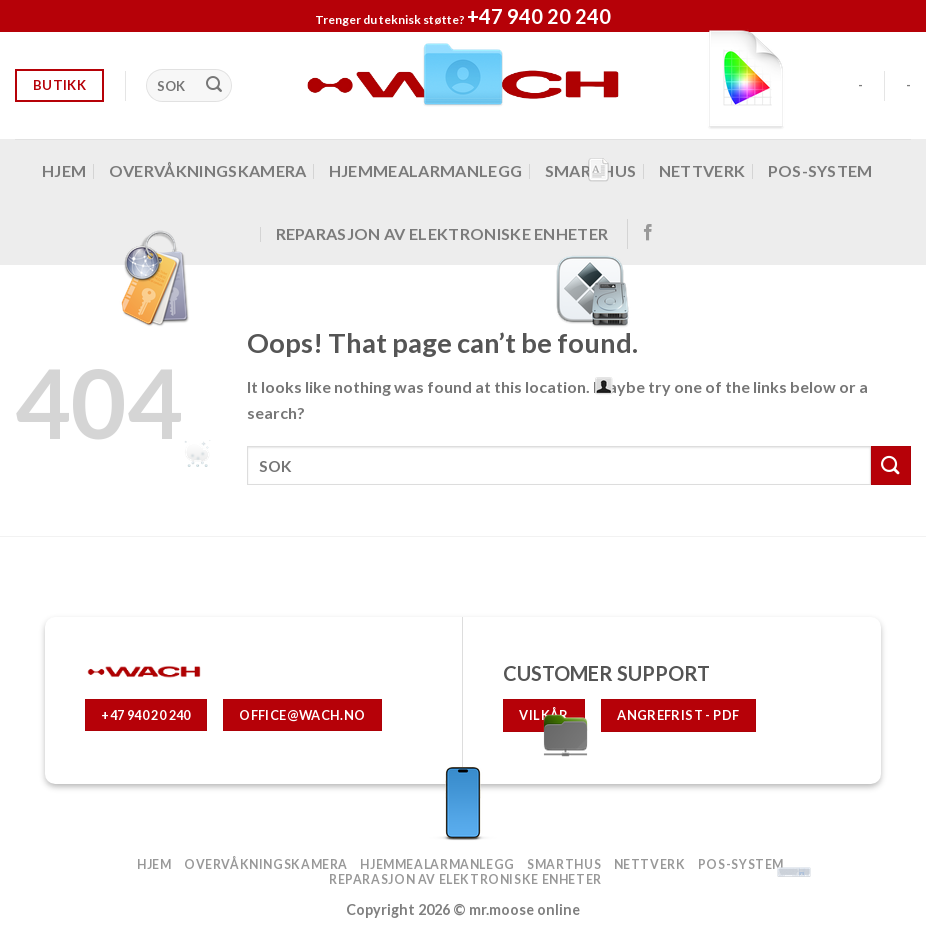 This screenshot has height=936, width=926. I want to click on open color sync profile settings, so click(746, 81).